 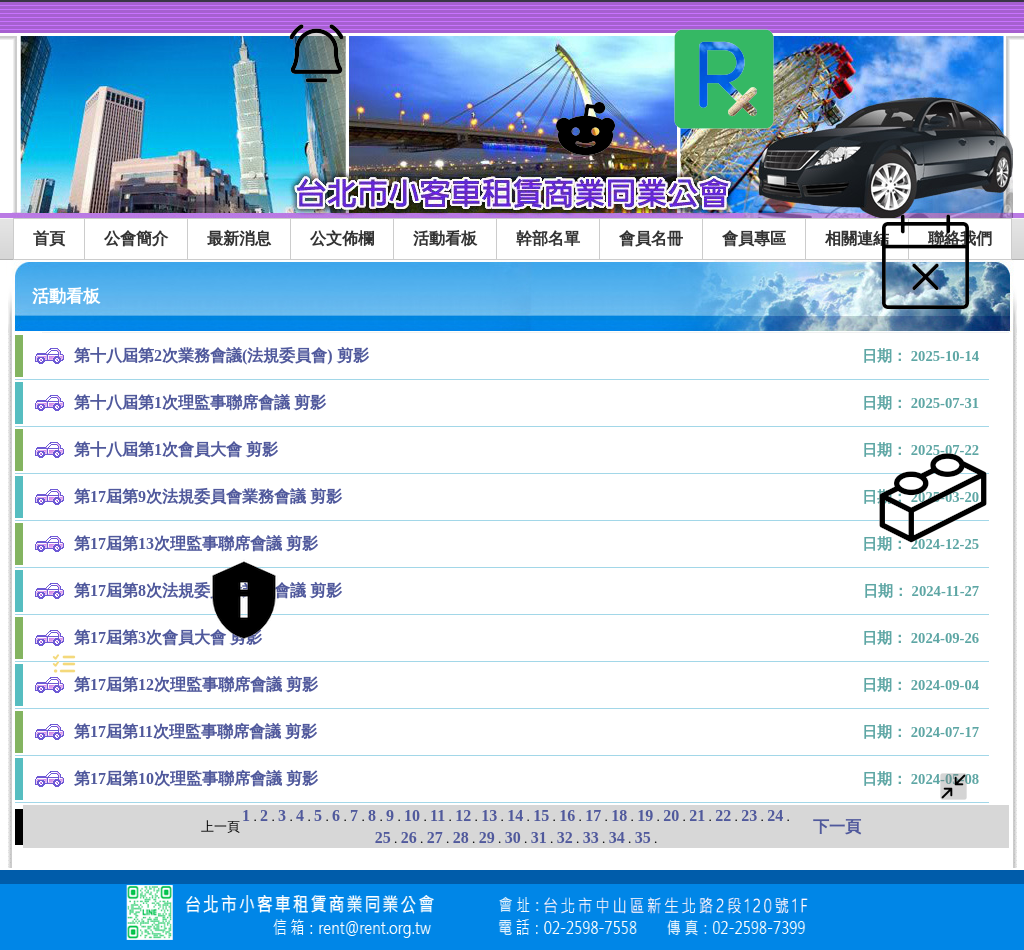 What do you see at coordinates (953, 786) in the screenshot?
I see `minimize or collapse a window` at bounding box center [953, 786].